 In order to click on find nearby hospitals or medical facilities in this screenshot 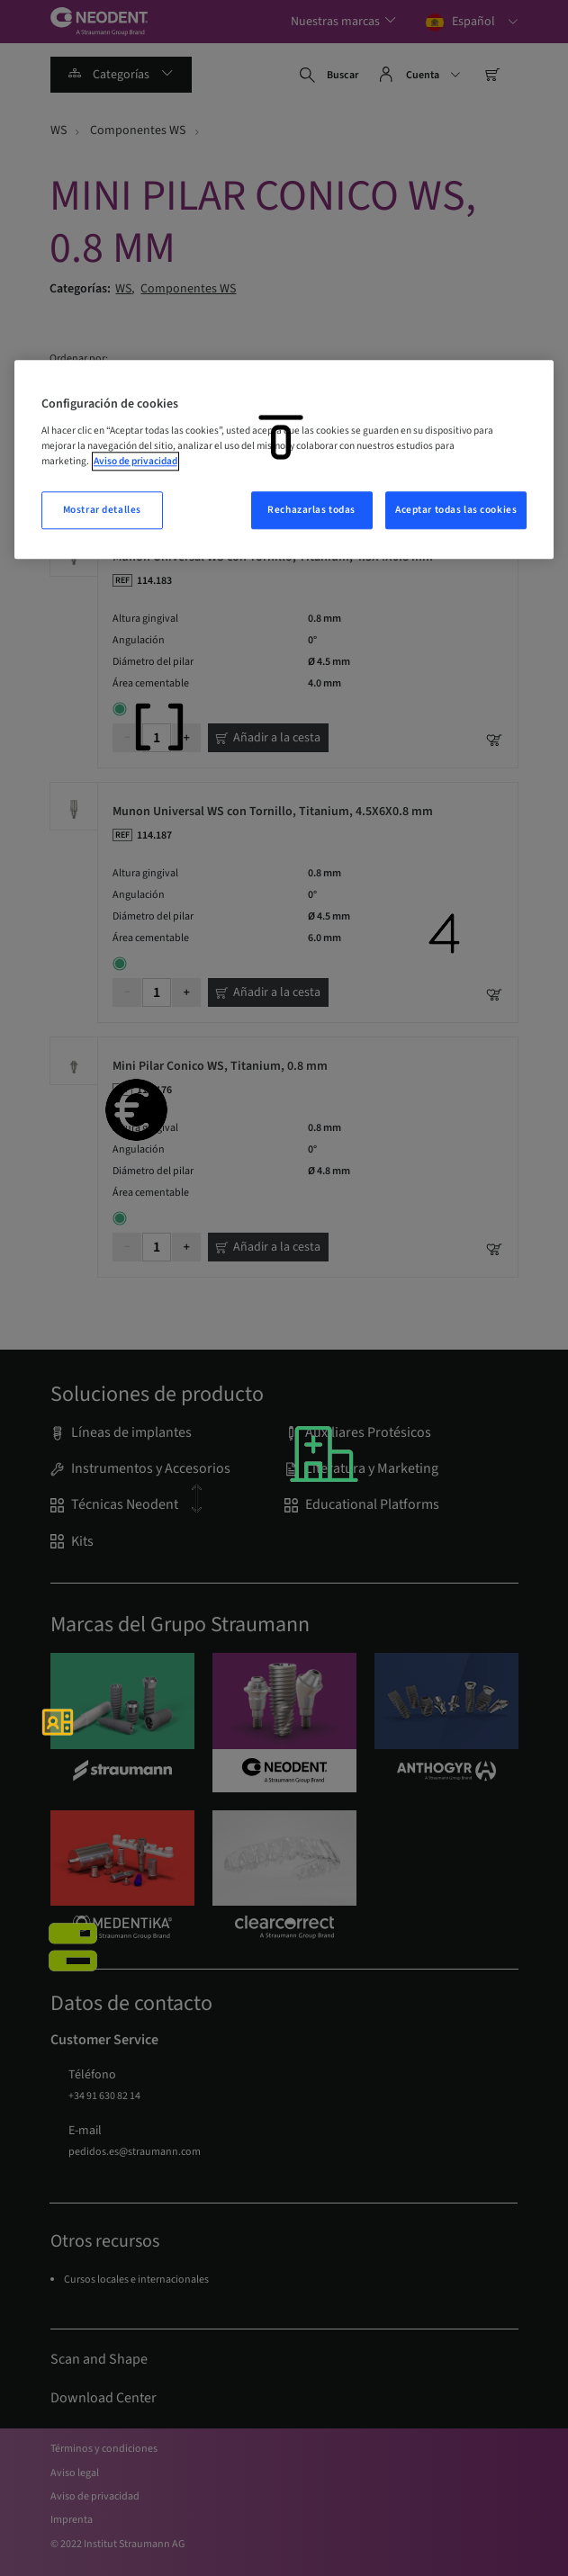, I will do `click(320, 1454)`.